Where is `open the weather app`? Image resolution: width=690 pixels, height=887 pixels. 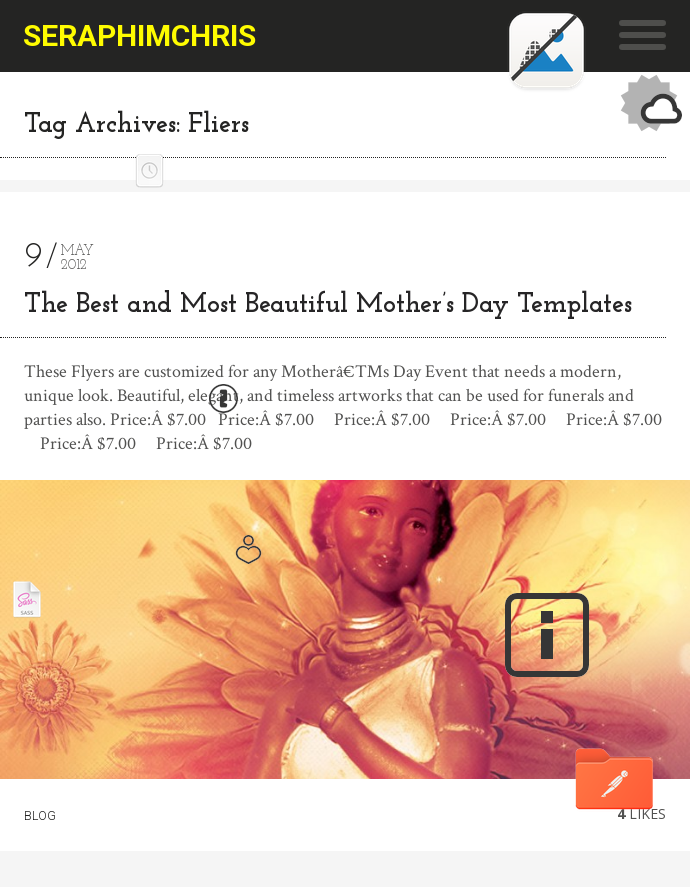 open the weather app is located at coordinates (649, 103).